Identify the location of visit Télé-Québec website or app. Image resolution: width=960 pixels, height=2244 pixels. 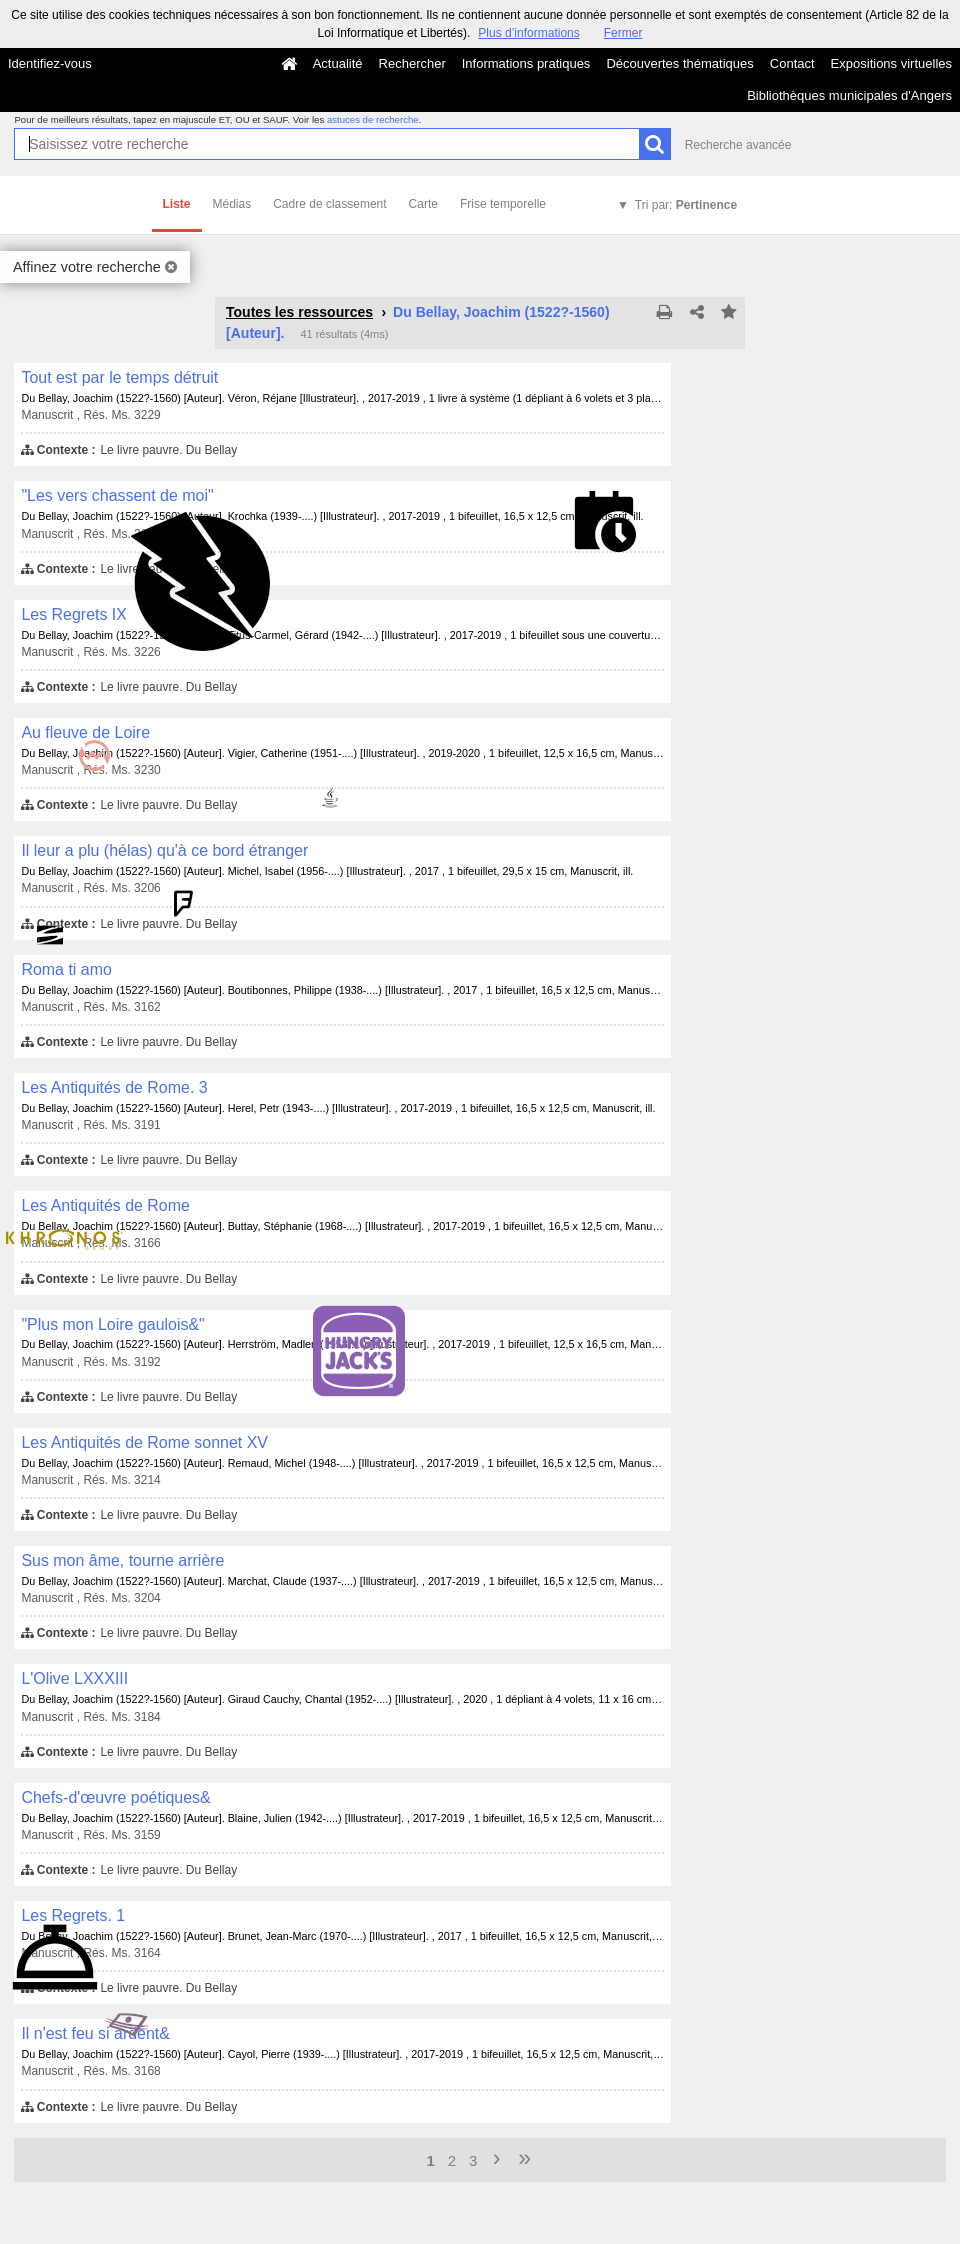
(127, 2025).